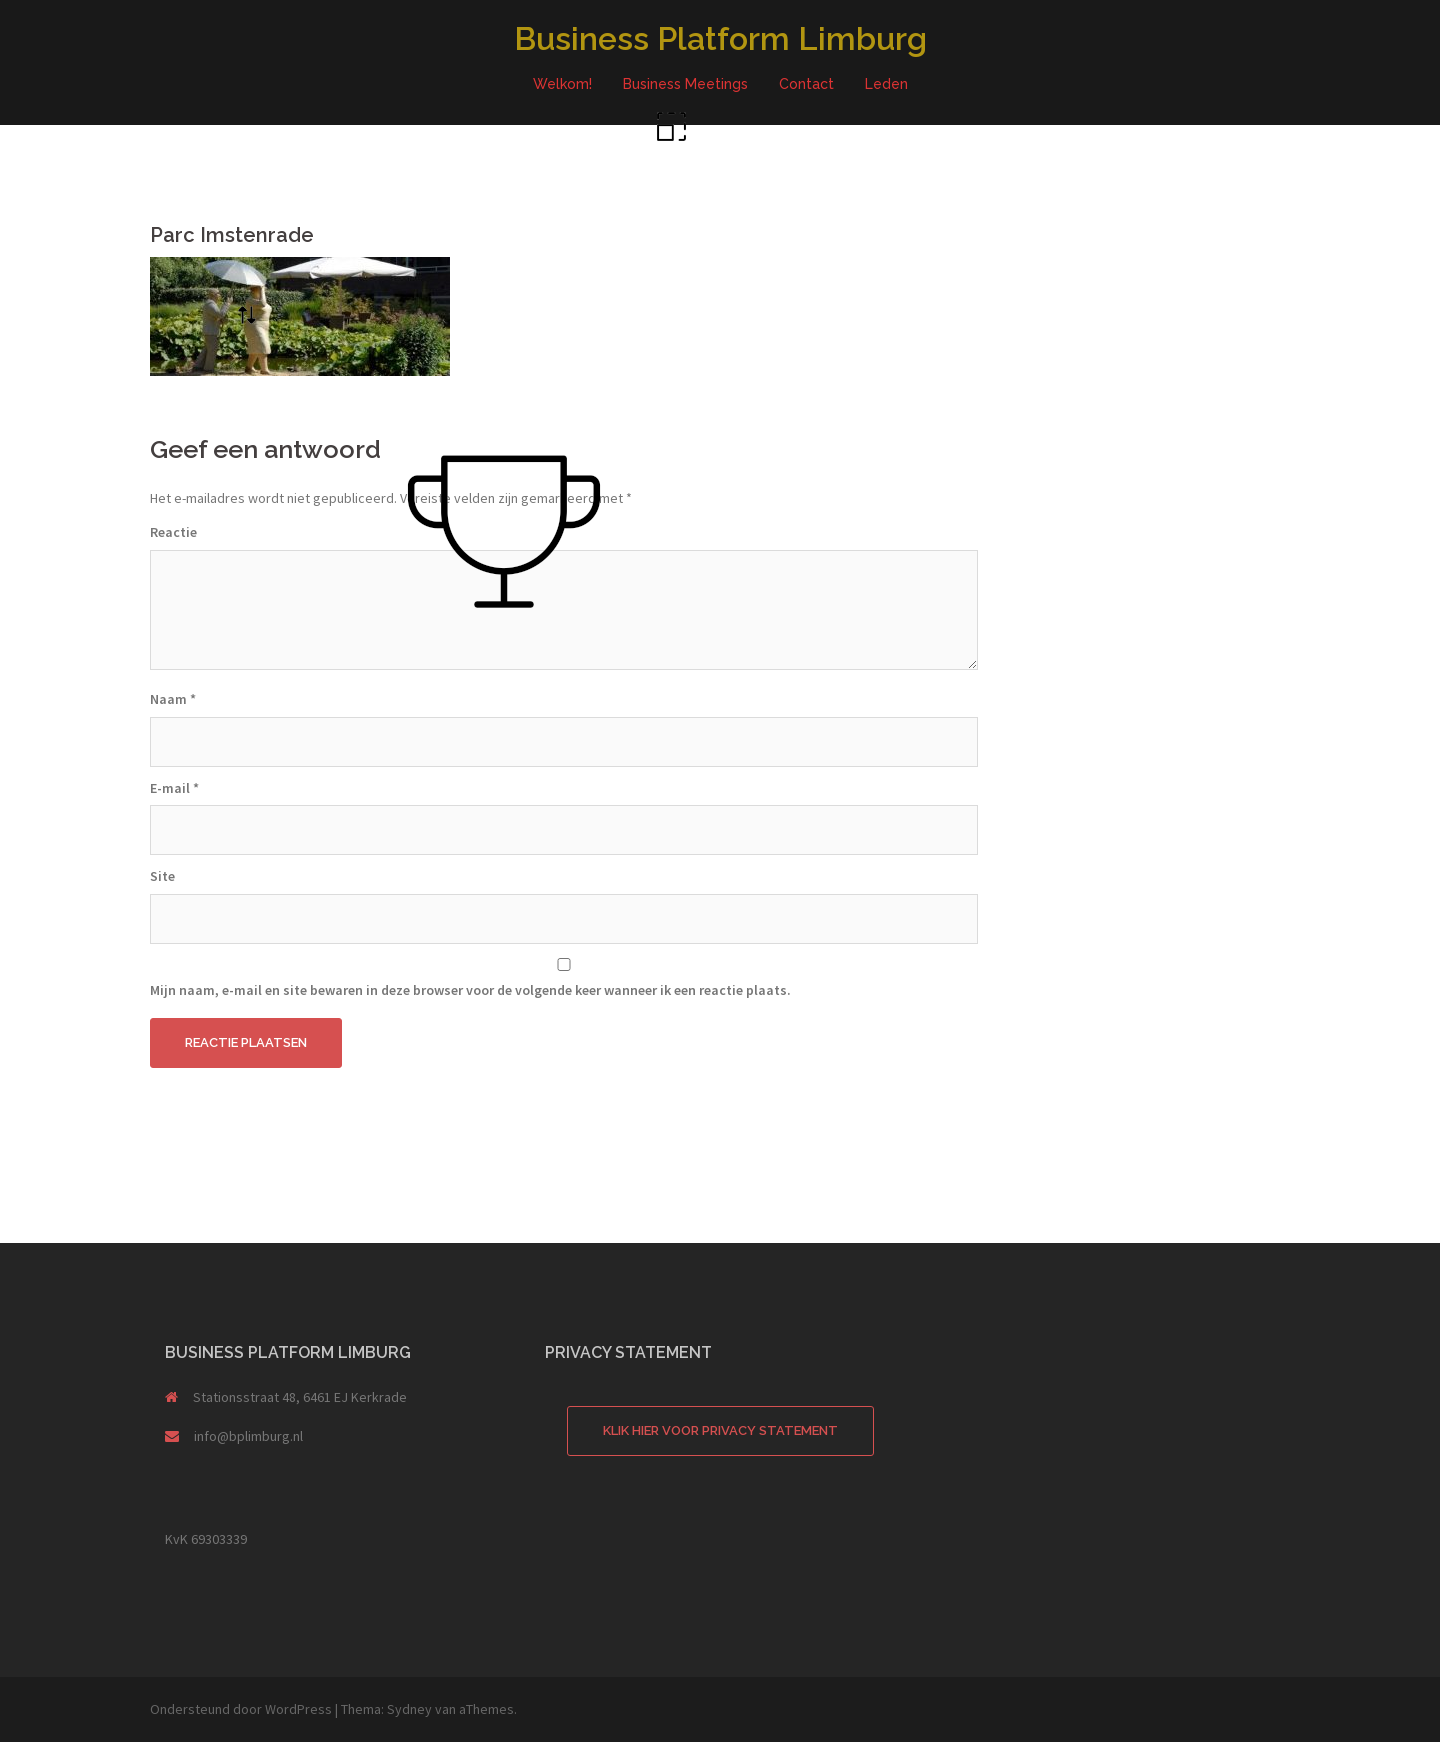  What do you see at coordinates (504, 525) in the screenshot?
I see `view achievements or awards` at bounding box center [504, 525].